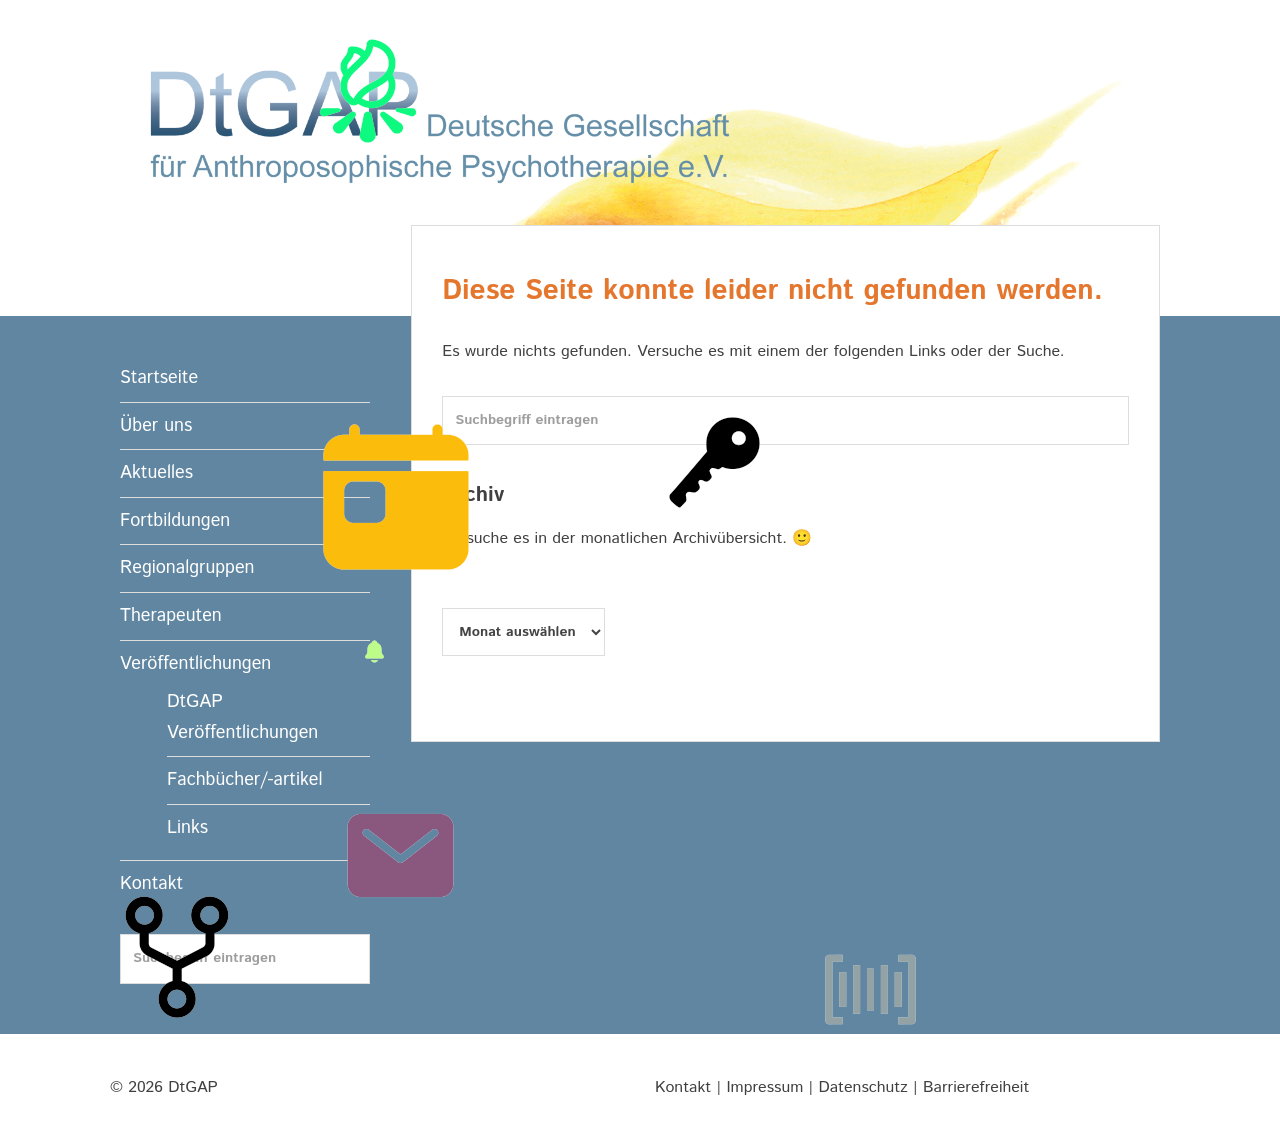 Image resolution: width=1280 pixels, height=1131 pixels. What do you see at coordinates (374, 651) in the screenshot?
I see `view your notifications` at bounding box center [374, 651].